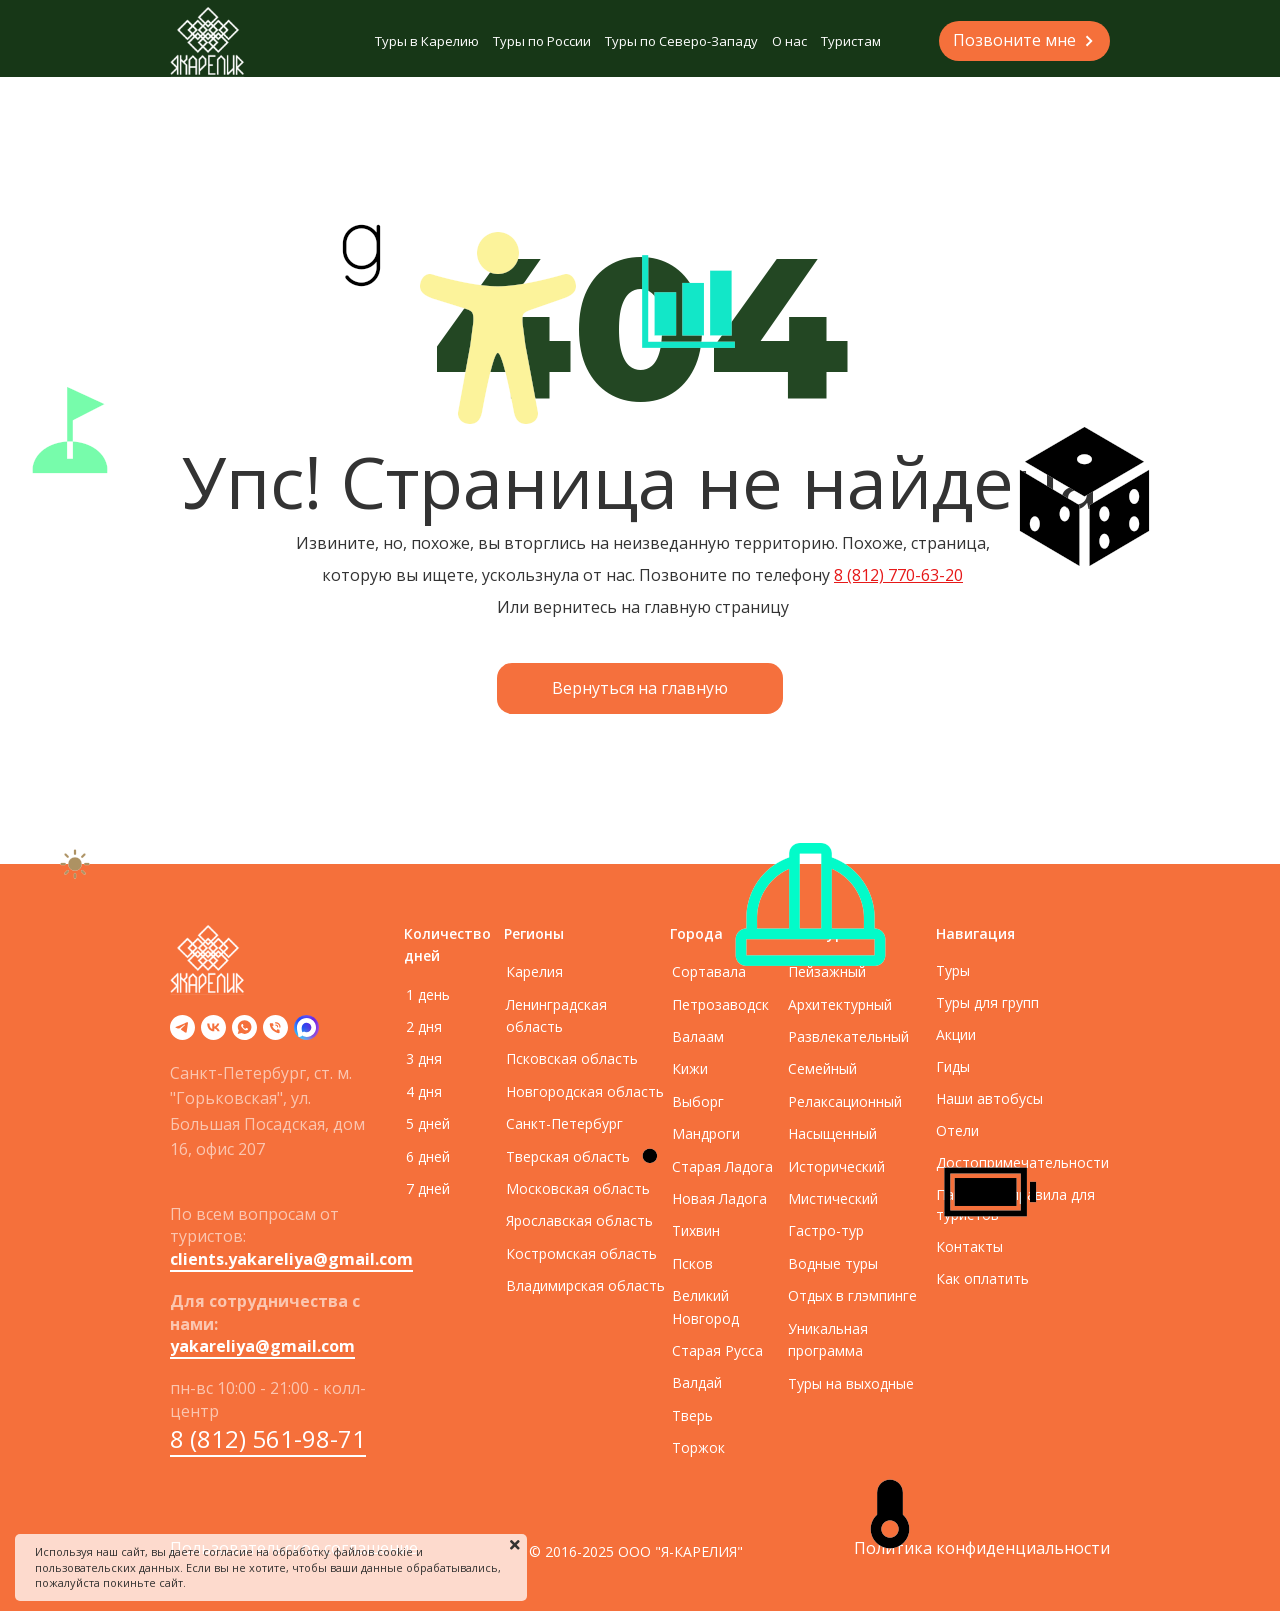 The width and height of the screenshot is (1280, 1611). I want to click on indicates an unread notification or new item, so click(649, 1155).